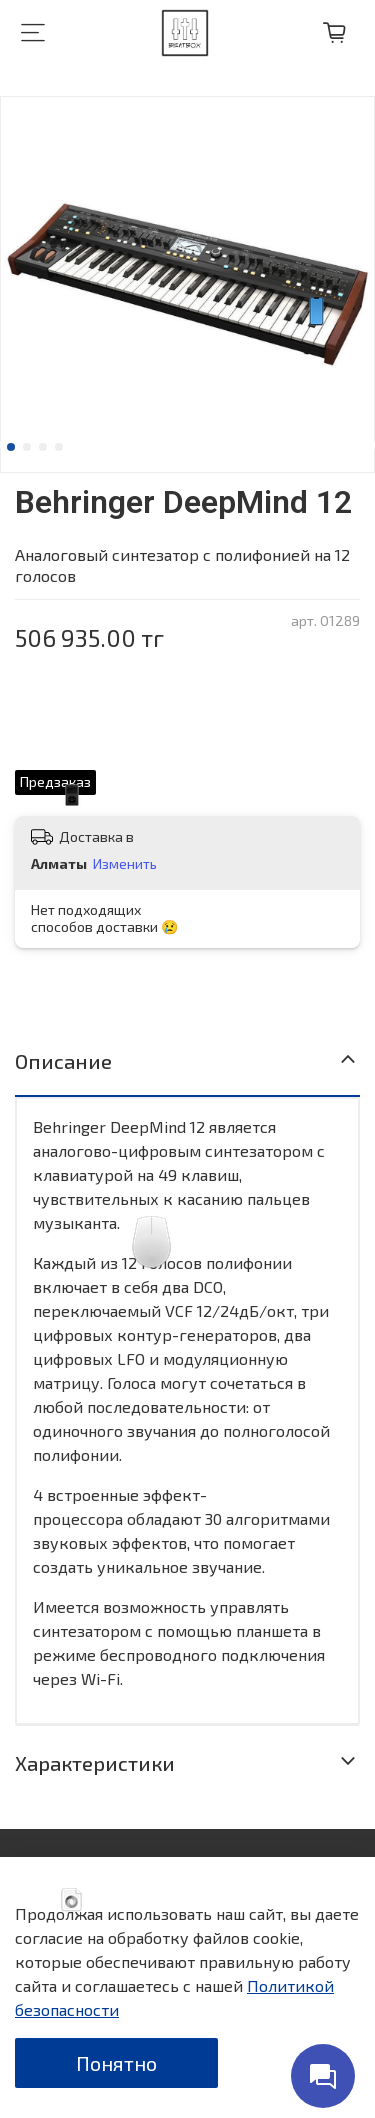 The image size is (375, 2118). What do you see at coordinates (72, 795) in the screenshot?
I see `iPod classic device icon` at bounding box center [72, 795].